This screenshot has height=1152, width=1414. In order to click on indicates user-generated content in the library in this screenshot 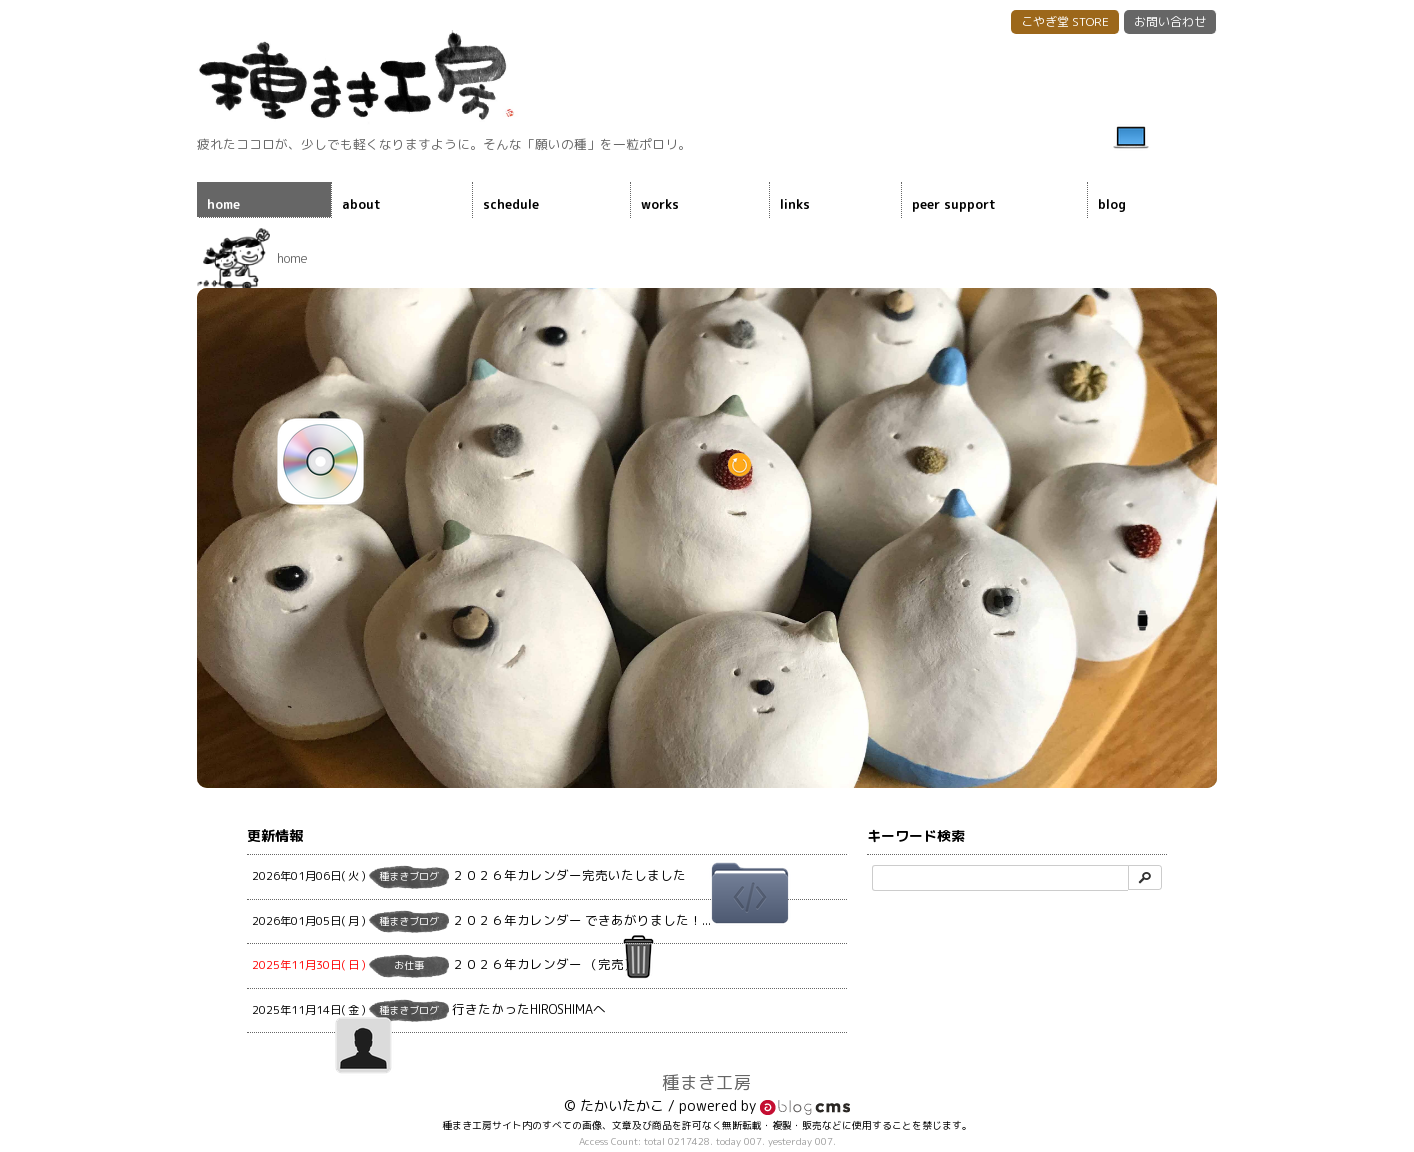, I will do `click(328, 1010)`.